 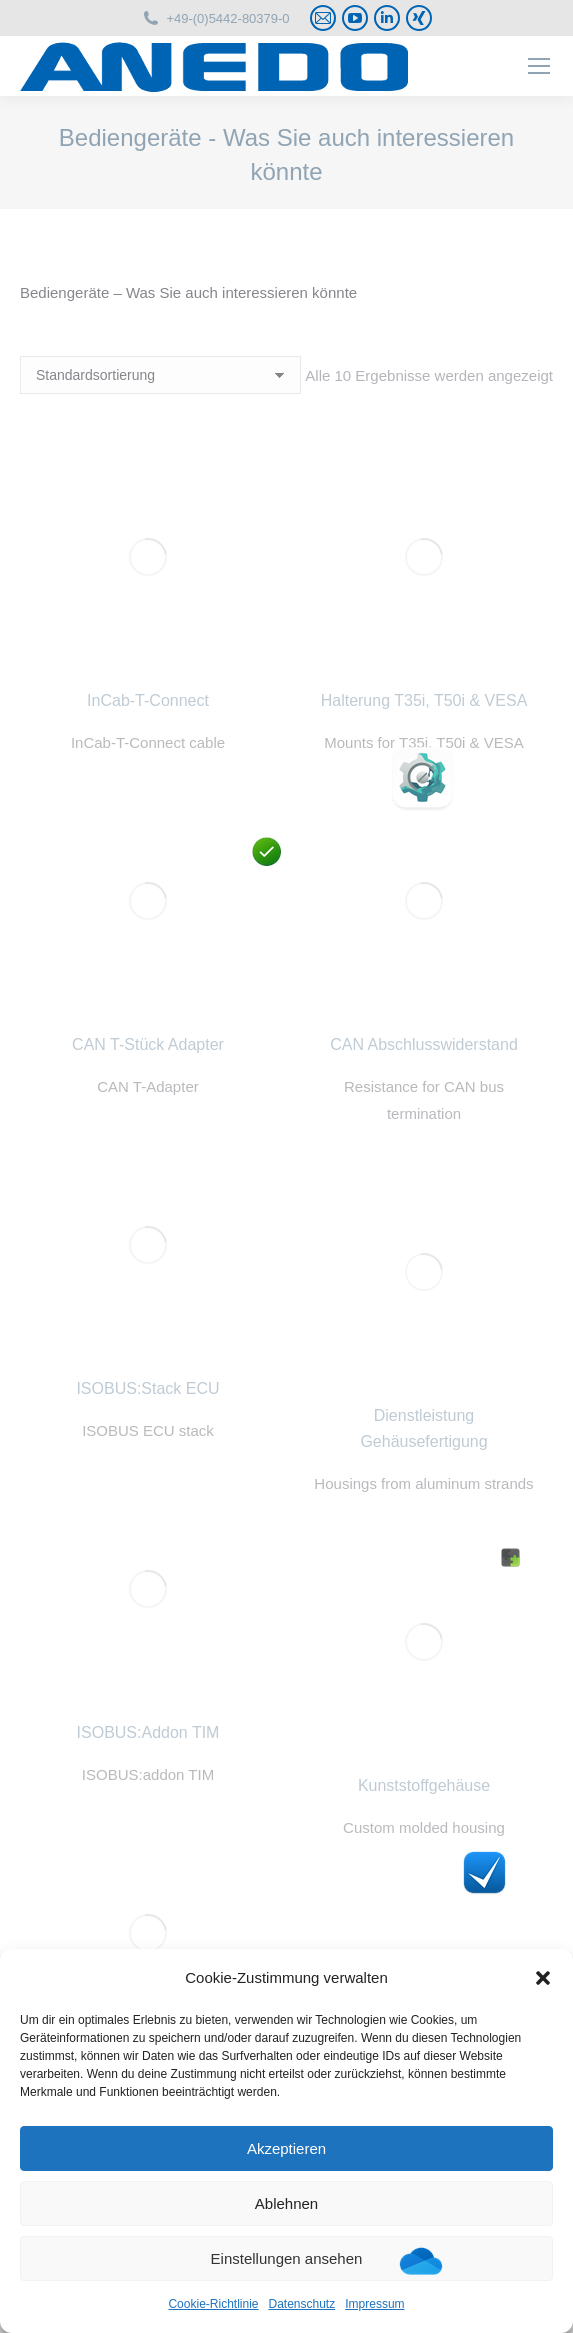 What do you see at coordinates (510, 1557) in the screenshot?
I see `open gnome extensions manager` at bounding box center [510, 1557].